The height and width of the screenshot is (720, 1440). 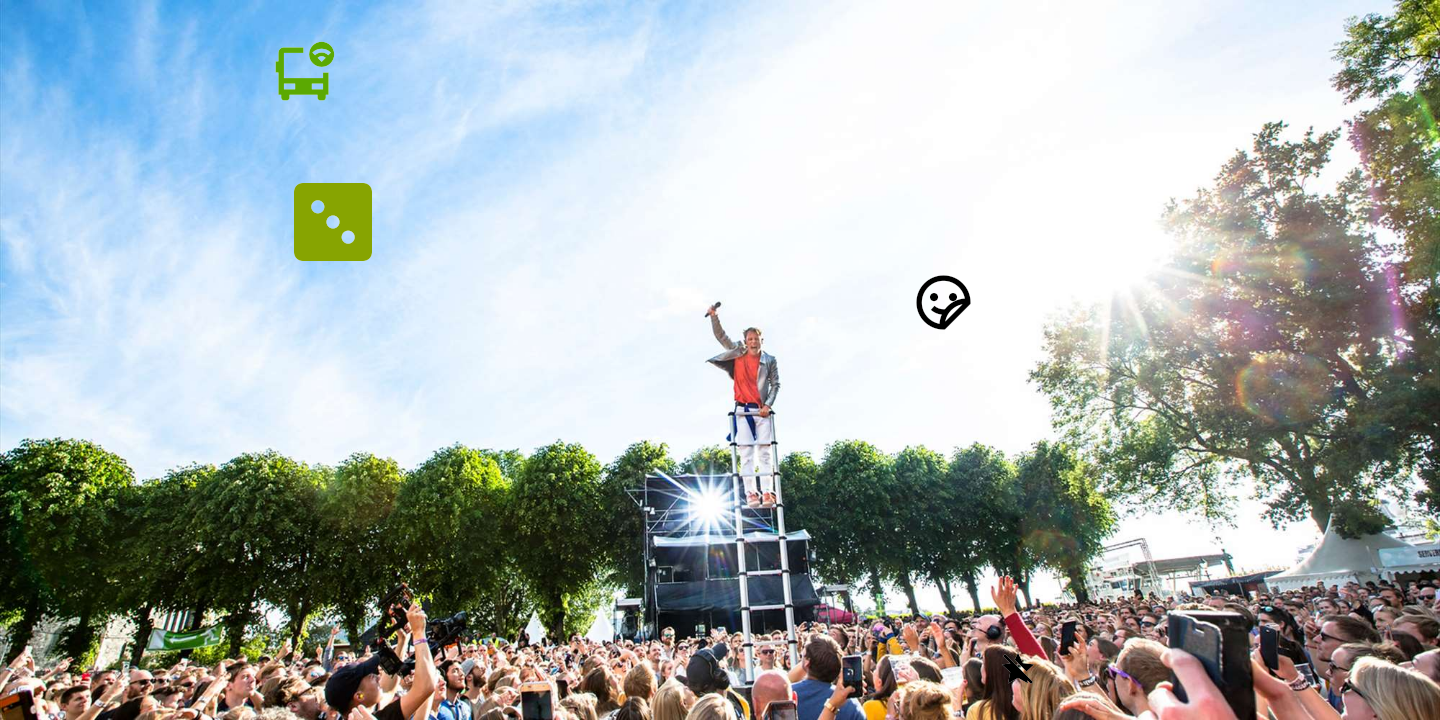 What do you see at coordinates (1018, 669) in the screenshot?
I see `disable or turn off favorites` at bounding box center [1018, 669].